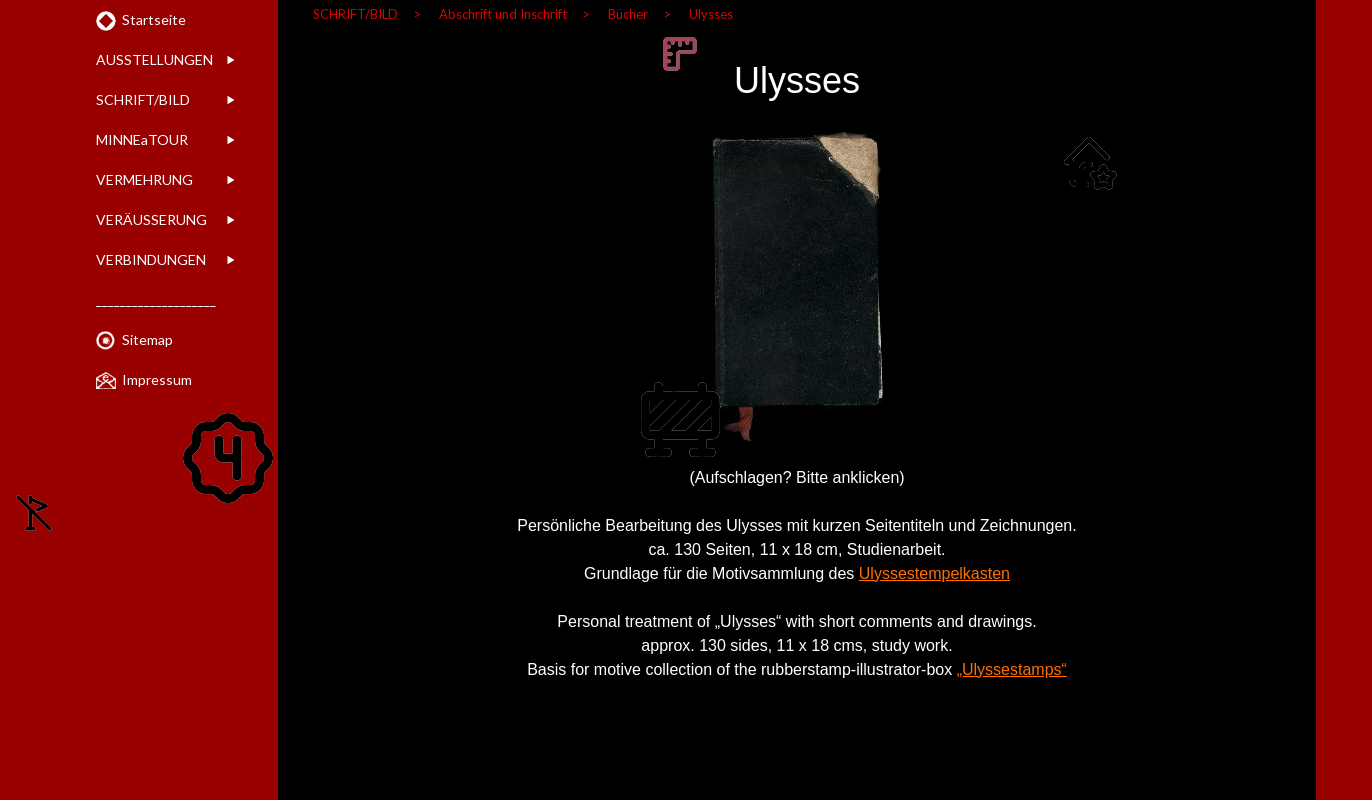  What do you see at coordinates (680, 417) in the screenshot?
I see `indicates a blocked or restricted area` at bounding box center [680, 417].